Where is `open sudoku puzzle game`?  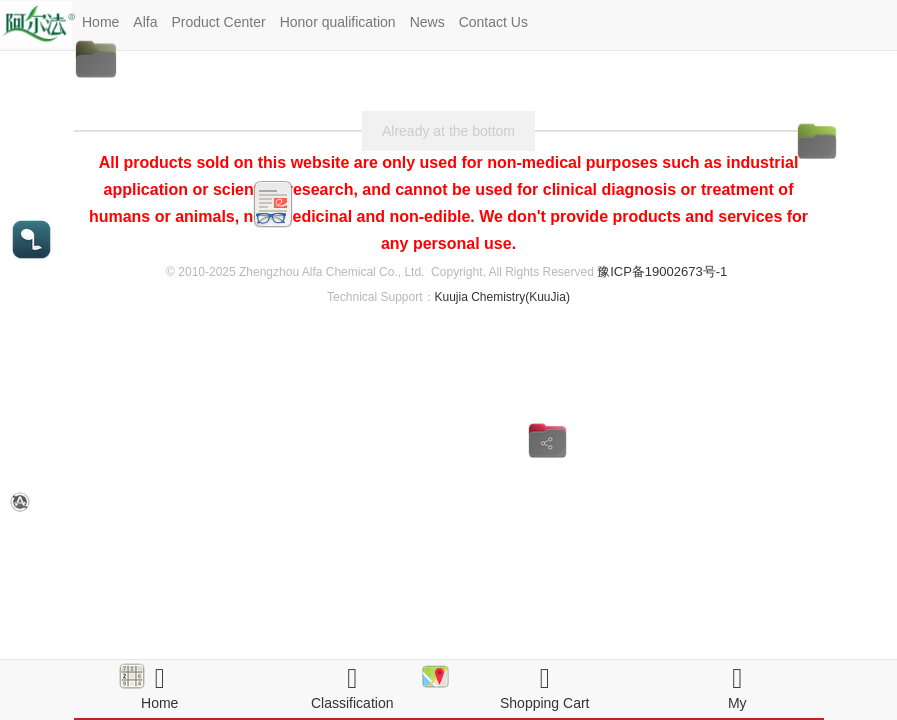
open sudoku puzzle game is located at coordinates (132, 676).